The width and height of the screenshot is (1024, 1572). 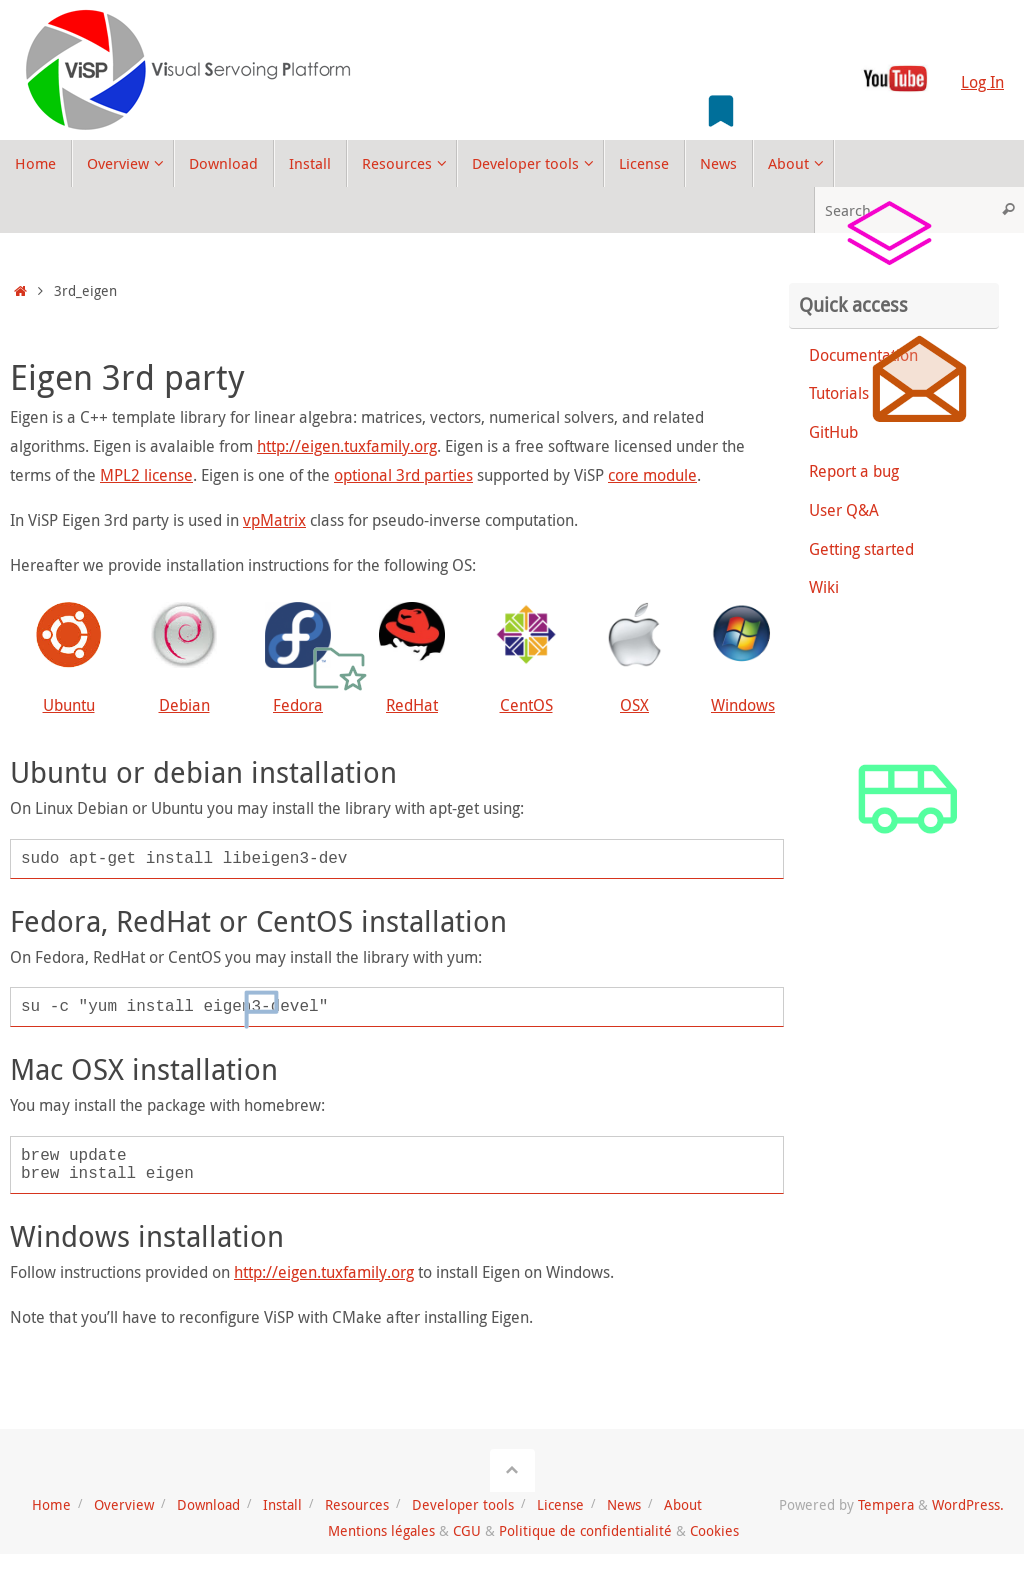 What do you see at coordinates (919, 382) in the screenshot?
I see `view an opened or read email` at bounding box center [919, 382].